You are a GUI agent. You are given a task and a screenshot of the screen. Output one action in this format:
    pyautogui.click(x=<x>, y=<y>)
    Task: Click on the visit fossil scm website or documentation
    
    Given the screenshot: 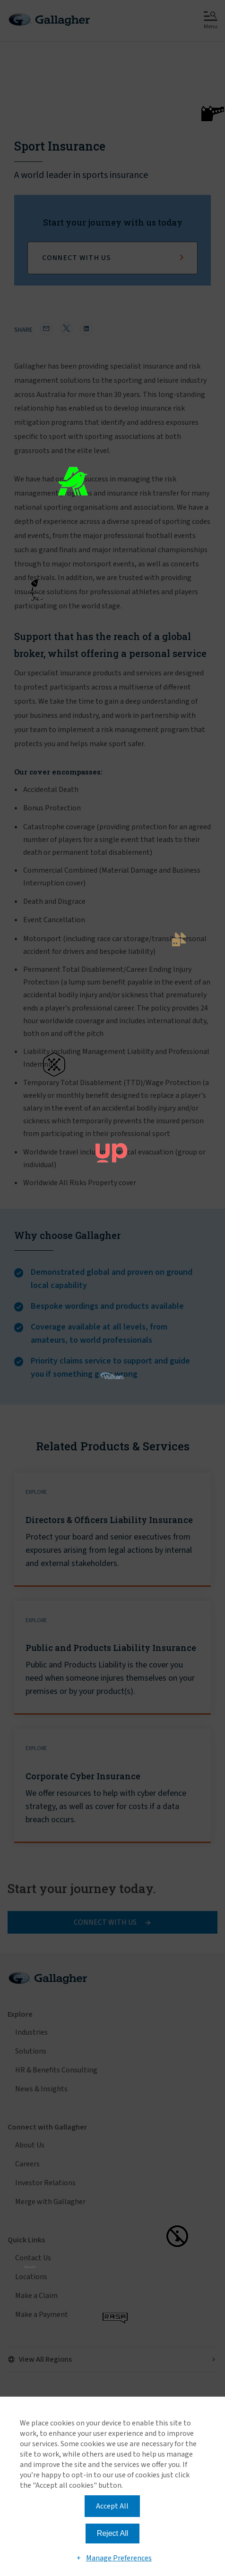 What is the action you would take?
    pyautogui.click(x=36, y=590)
    